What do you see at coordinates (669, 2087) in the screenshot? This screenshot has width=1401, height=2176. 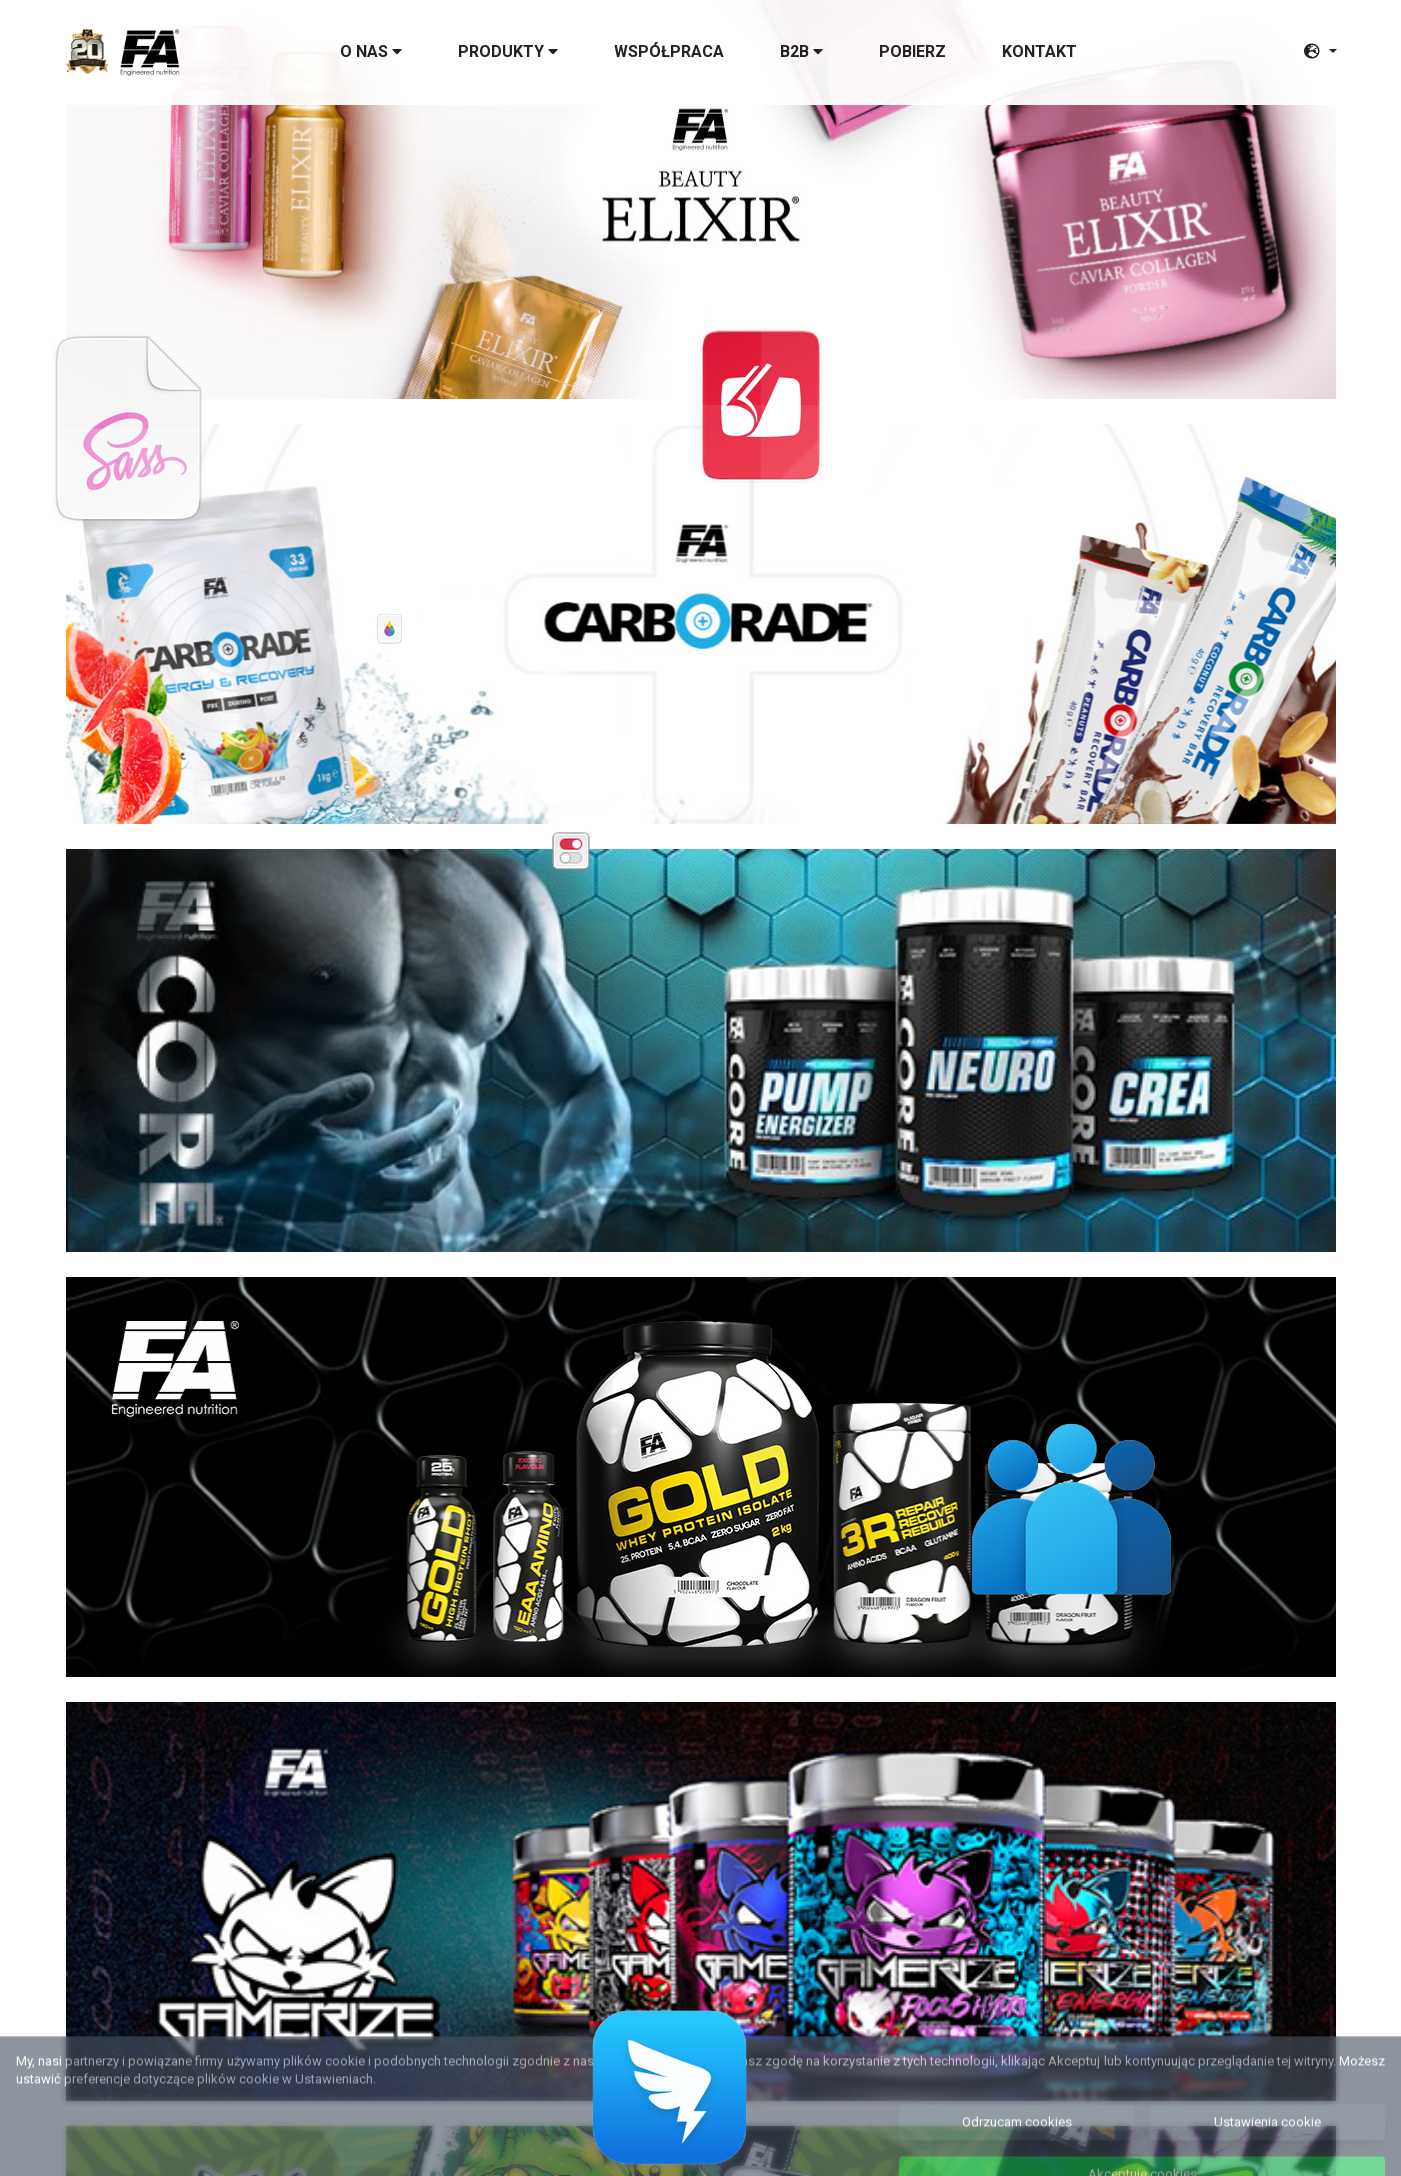 I see `open dingtalk messaging app` at bounding box center [669, 2087].